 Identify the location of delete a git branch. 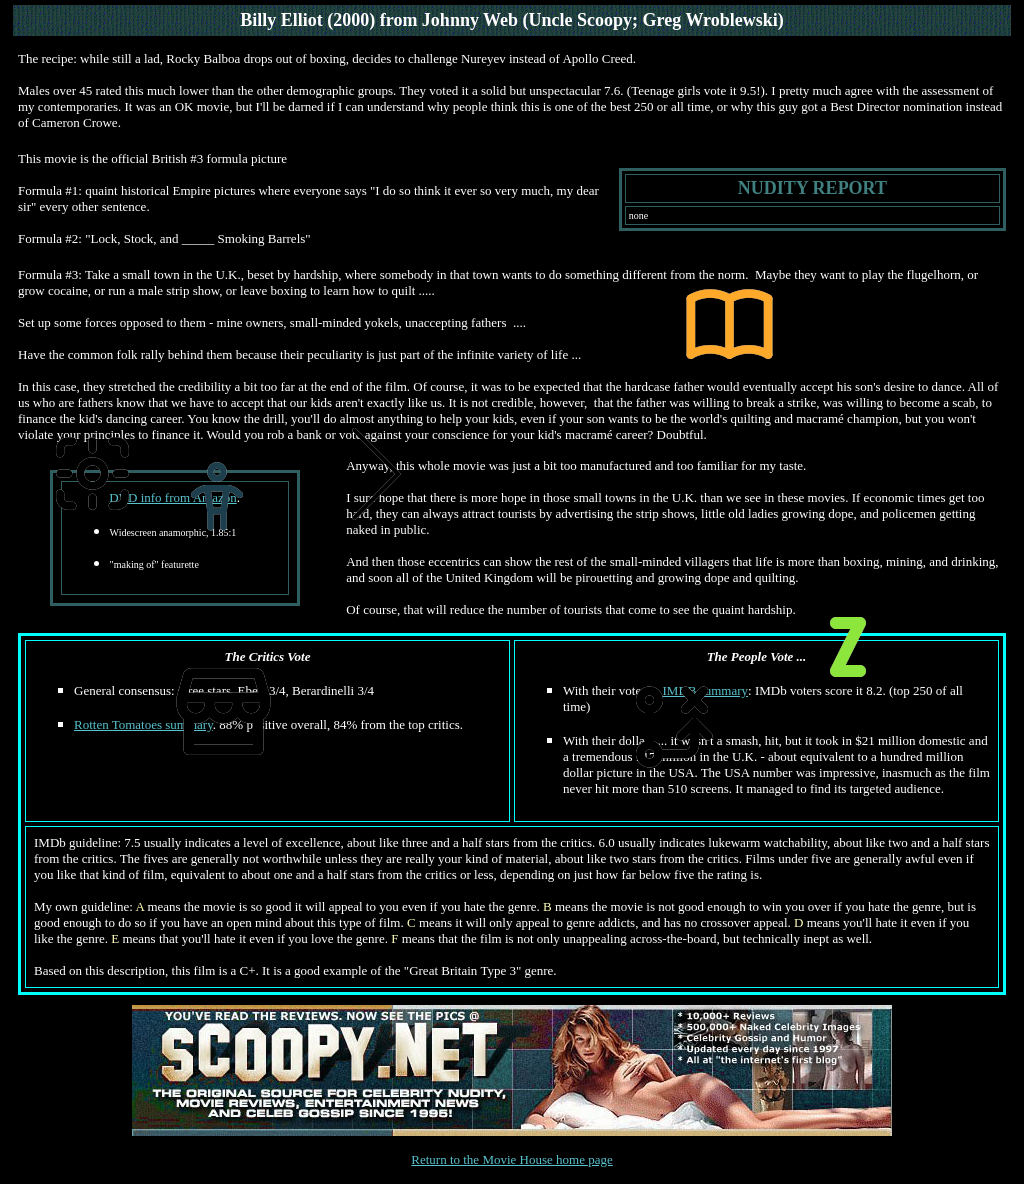
(672, 727).